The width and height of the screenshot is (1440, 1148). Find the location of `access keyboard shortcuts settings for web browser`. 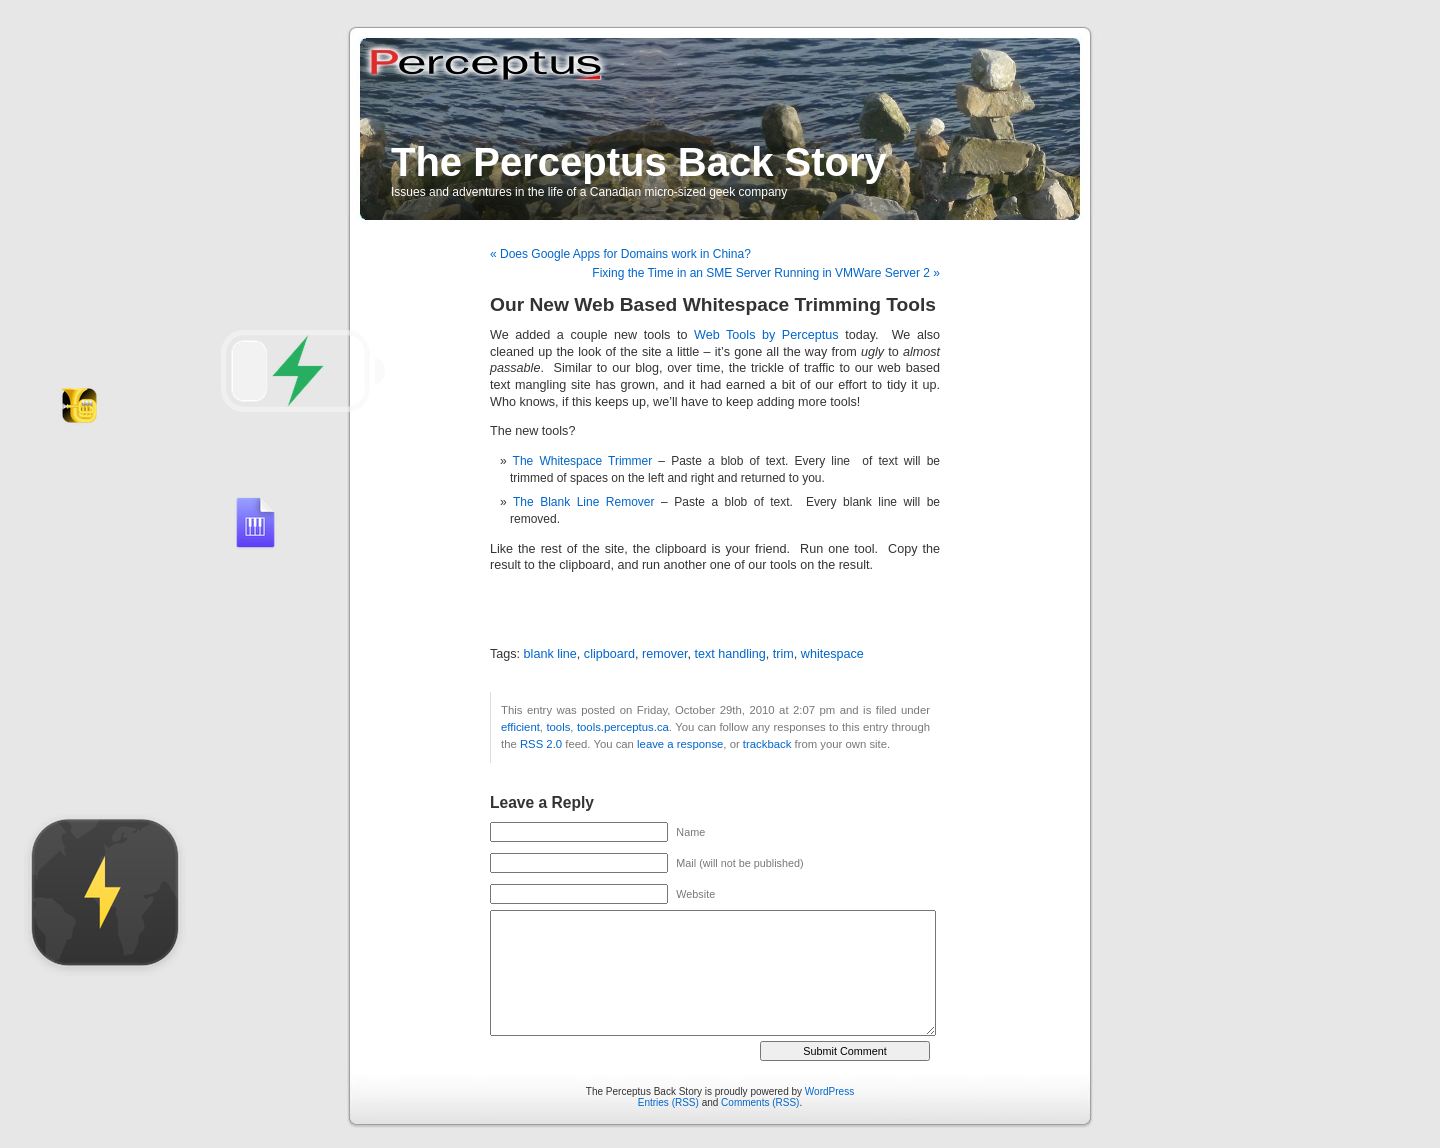

access keyboard shortcuts settings for web browser is located at coordinates (105, 895).